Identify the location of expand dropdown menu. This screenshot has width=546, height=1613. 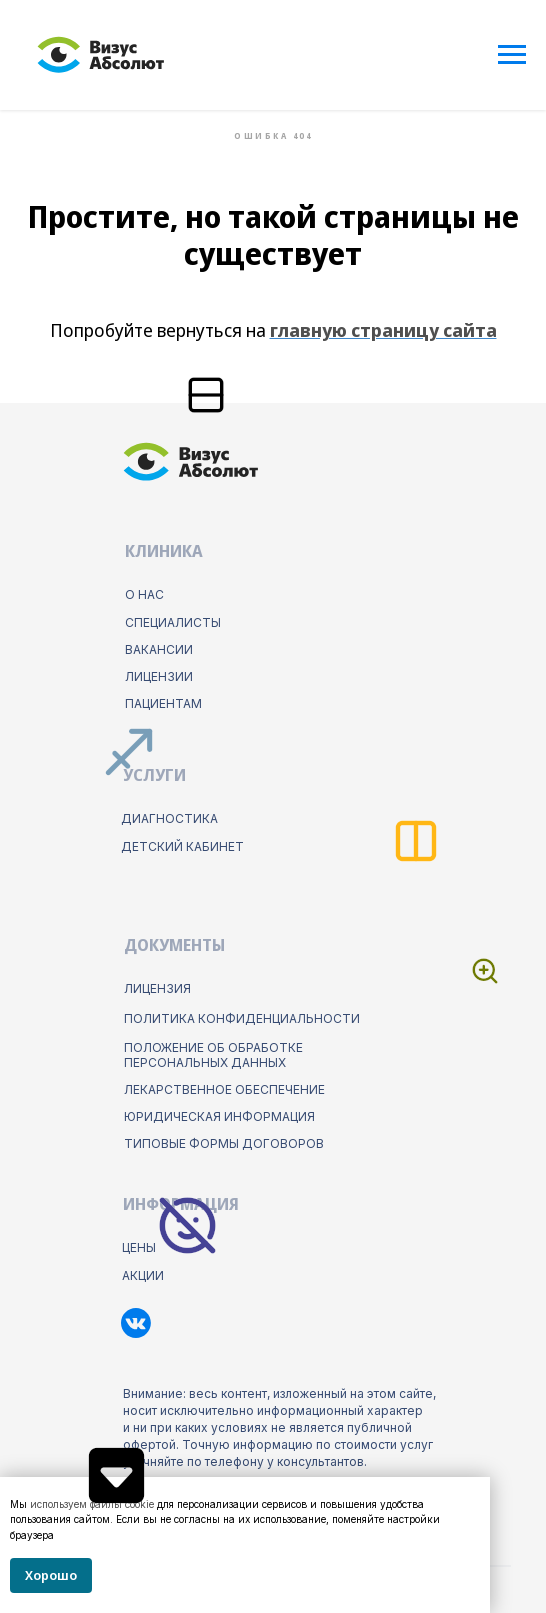
(116, 1475).